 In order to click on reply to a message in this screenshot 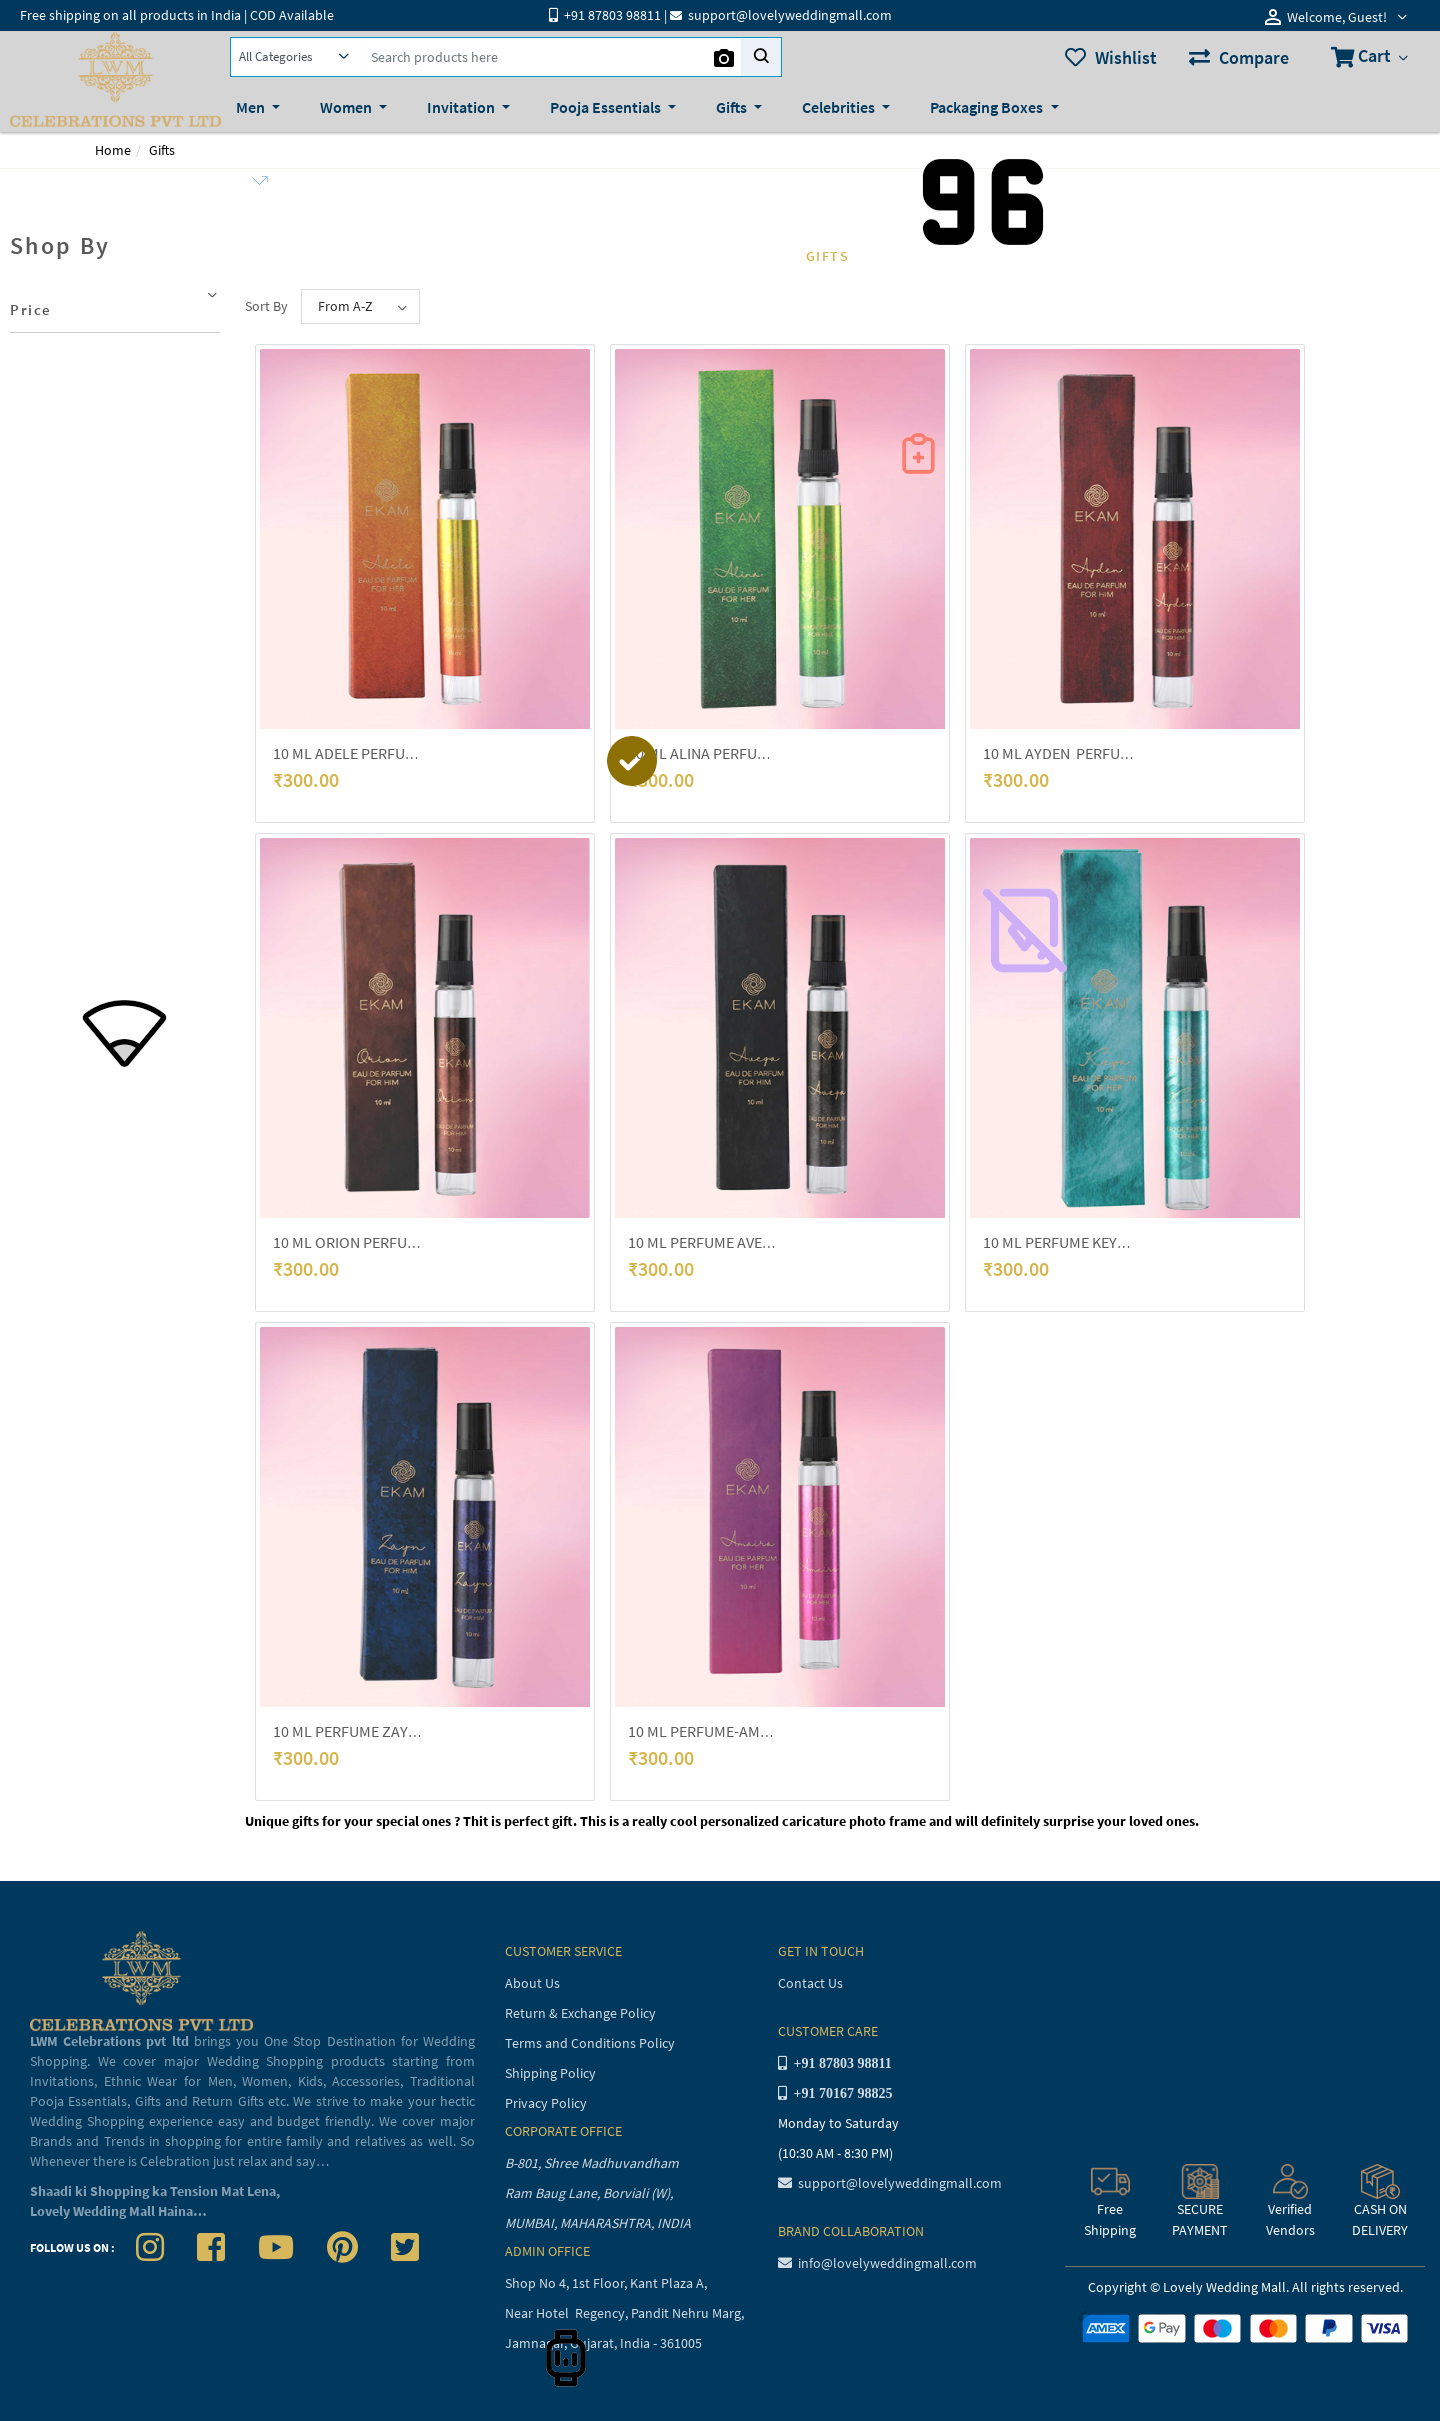, I will do `click(260, 180)`.